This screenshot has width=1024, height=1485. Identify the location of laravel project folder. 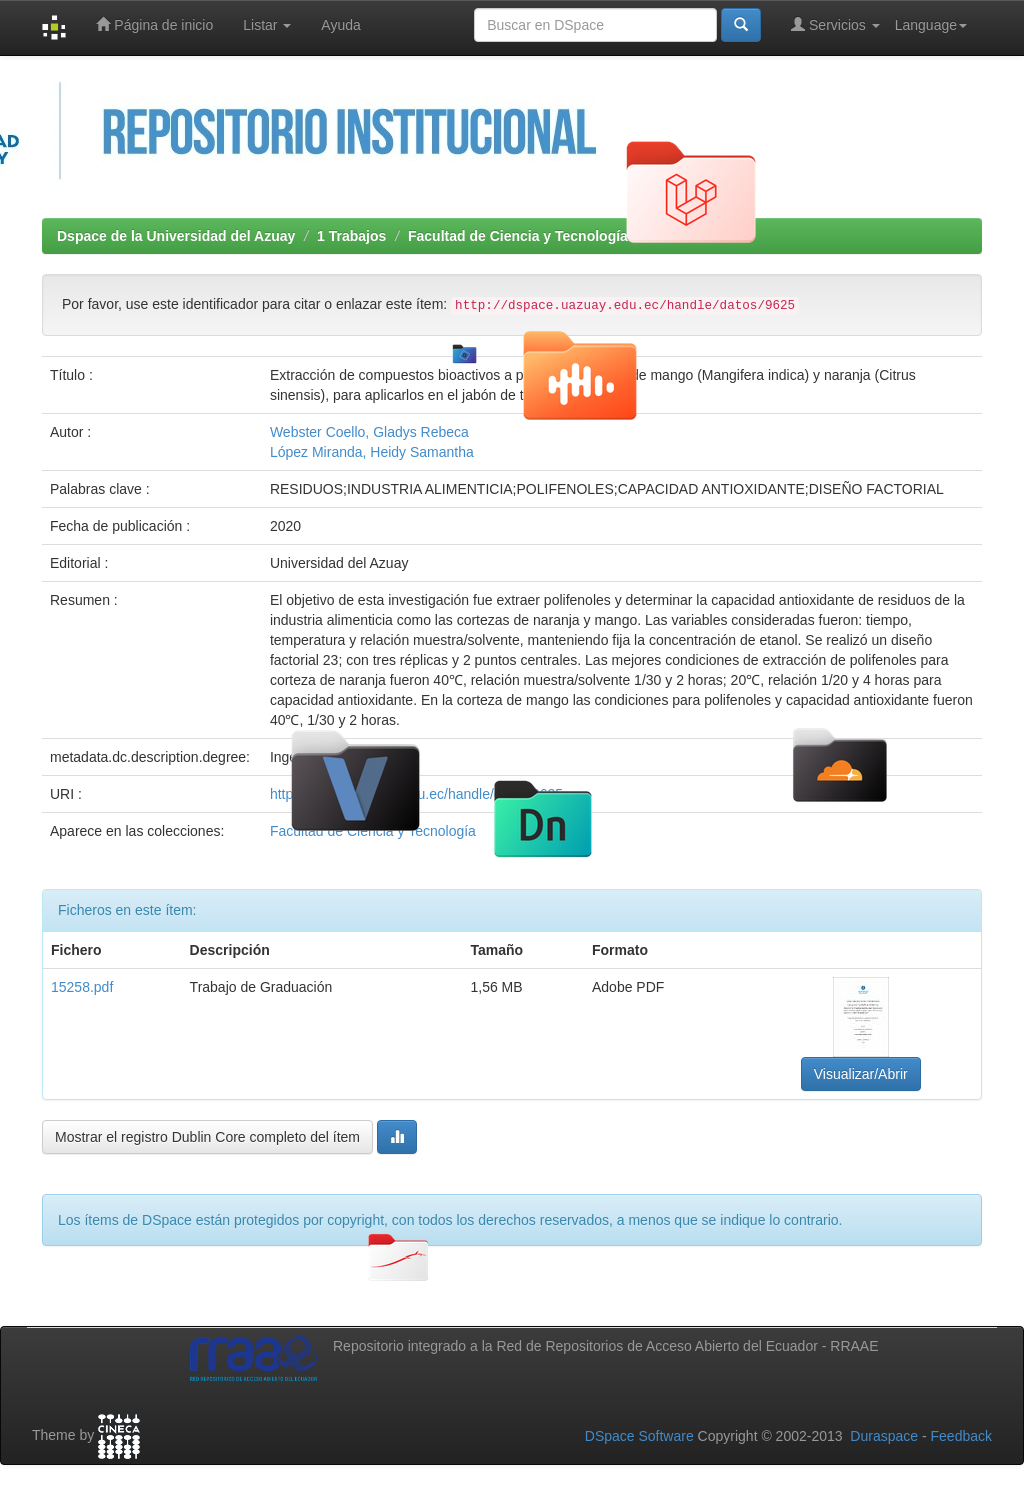
(690, 195).